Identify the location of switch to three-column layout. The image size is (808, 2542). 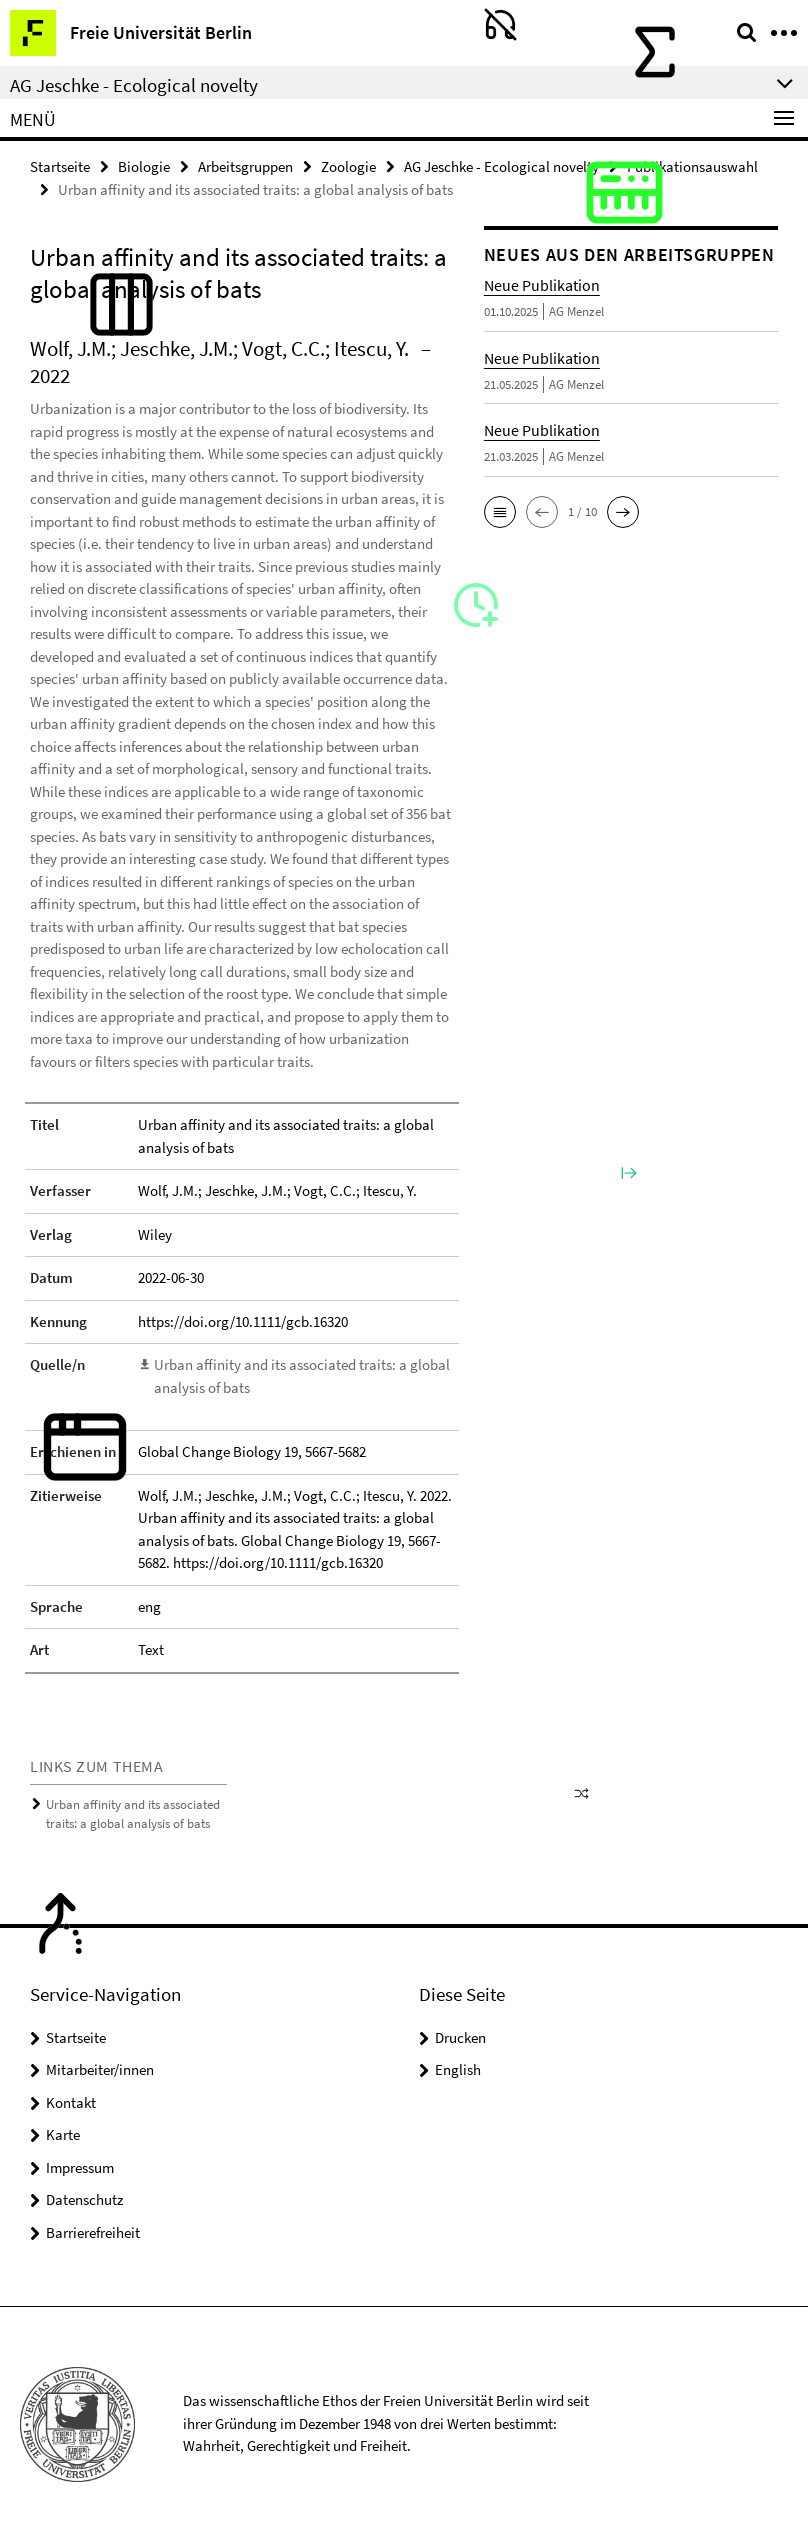
(121, 304).